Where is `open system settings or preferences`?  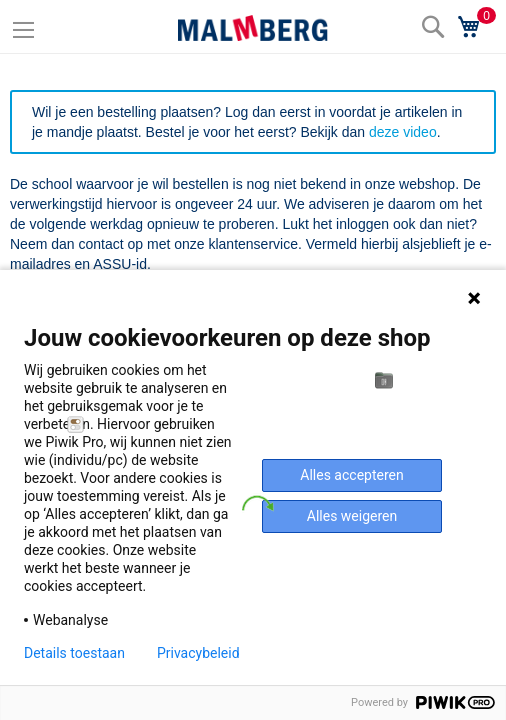 open system settings or preferences is located at coordinates (75, 424).